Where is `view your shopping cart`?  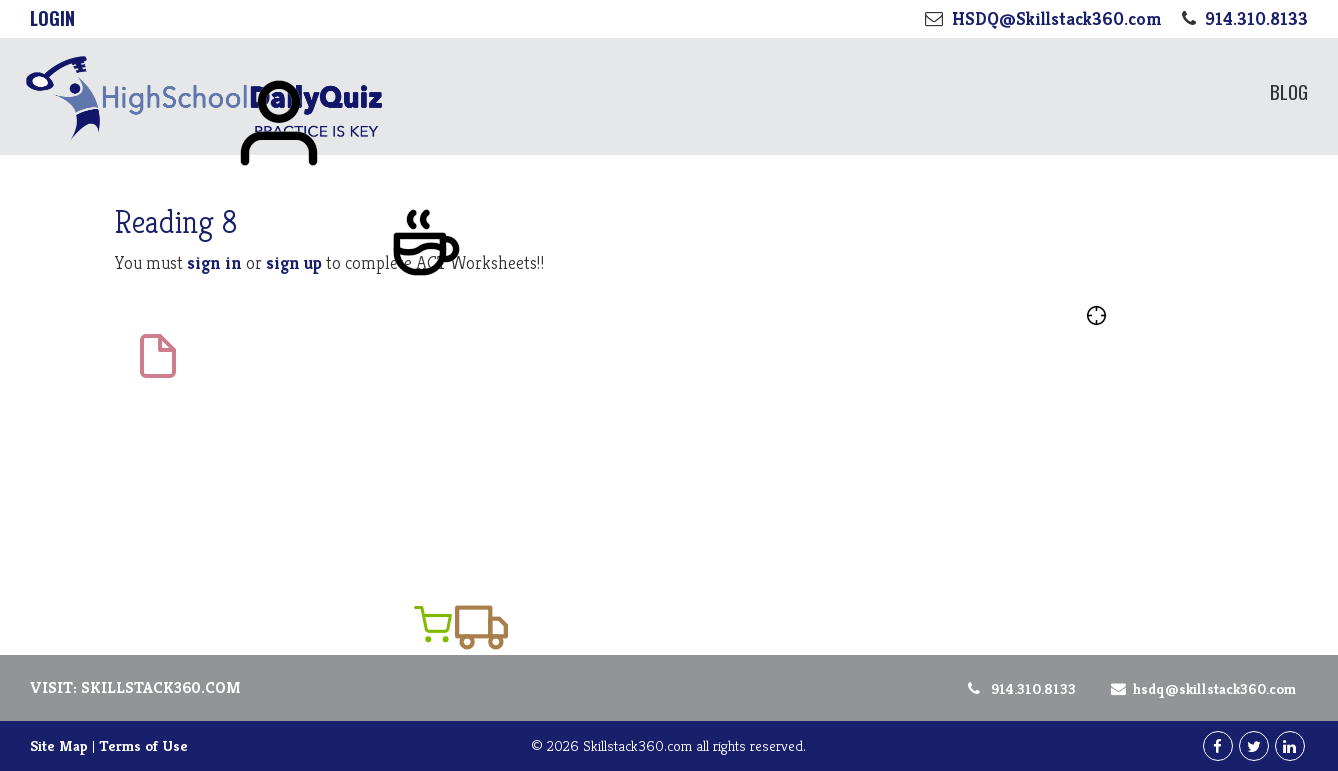 view your shopping cart is located at coordinates (433, 625).